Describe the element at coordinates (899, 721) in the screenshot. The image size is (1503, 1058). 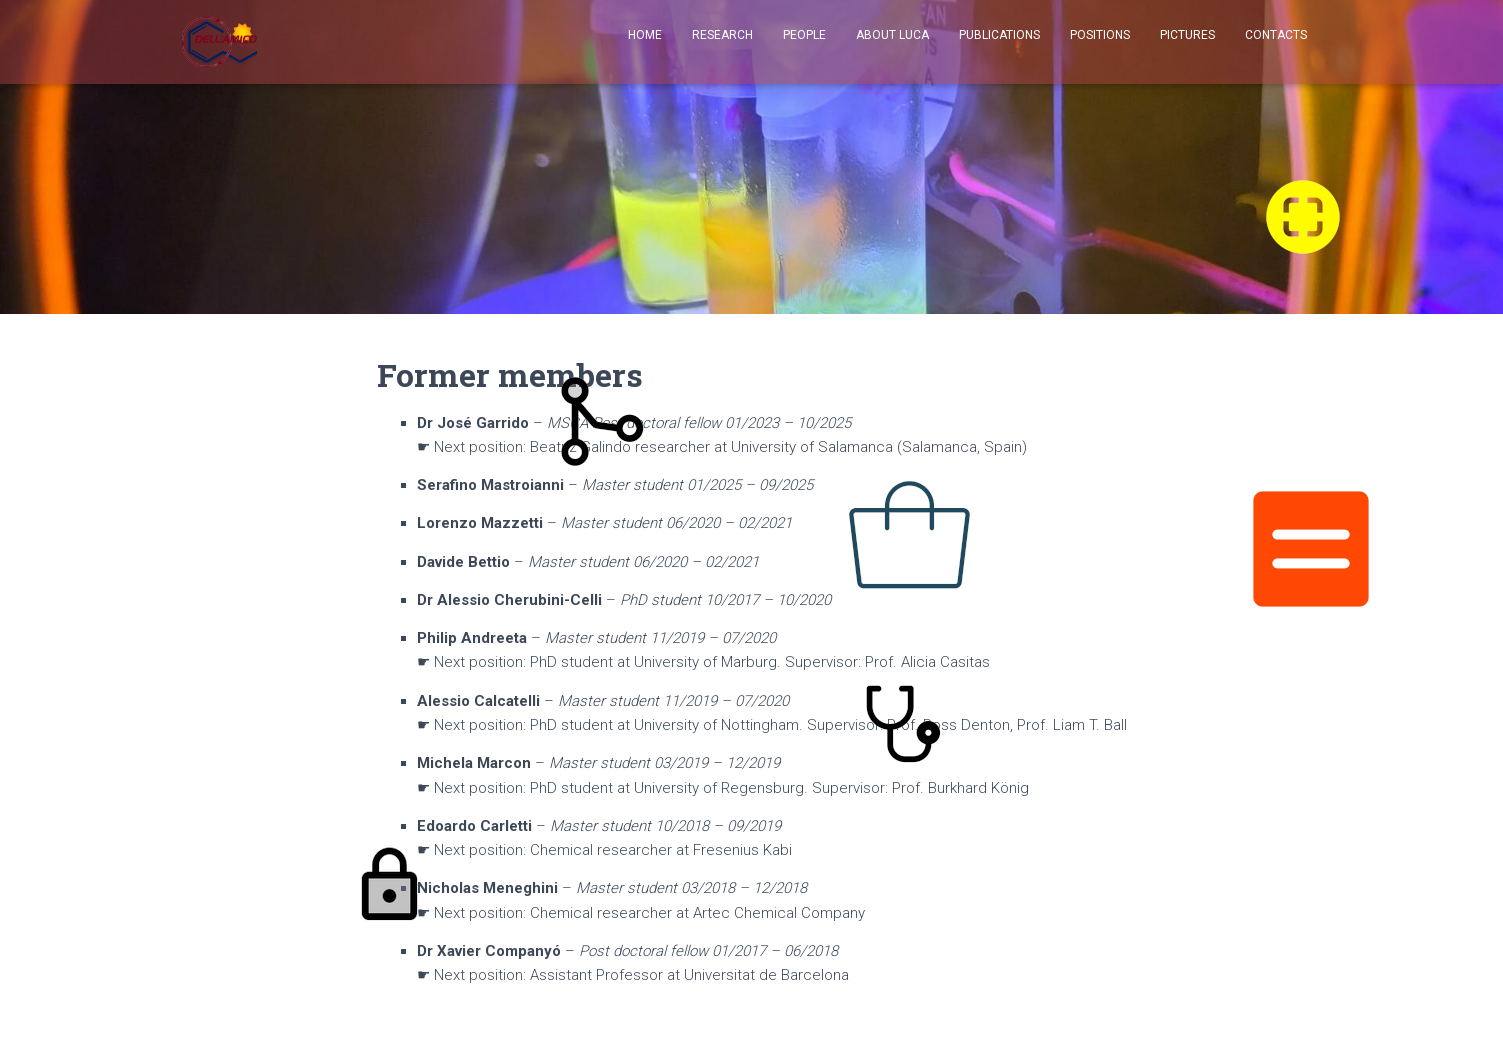
I see `access health or medical features` at that location.